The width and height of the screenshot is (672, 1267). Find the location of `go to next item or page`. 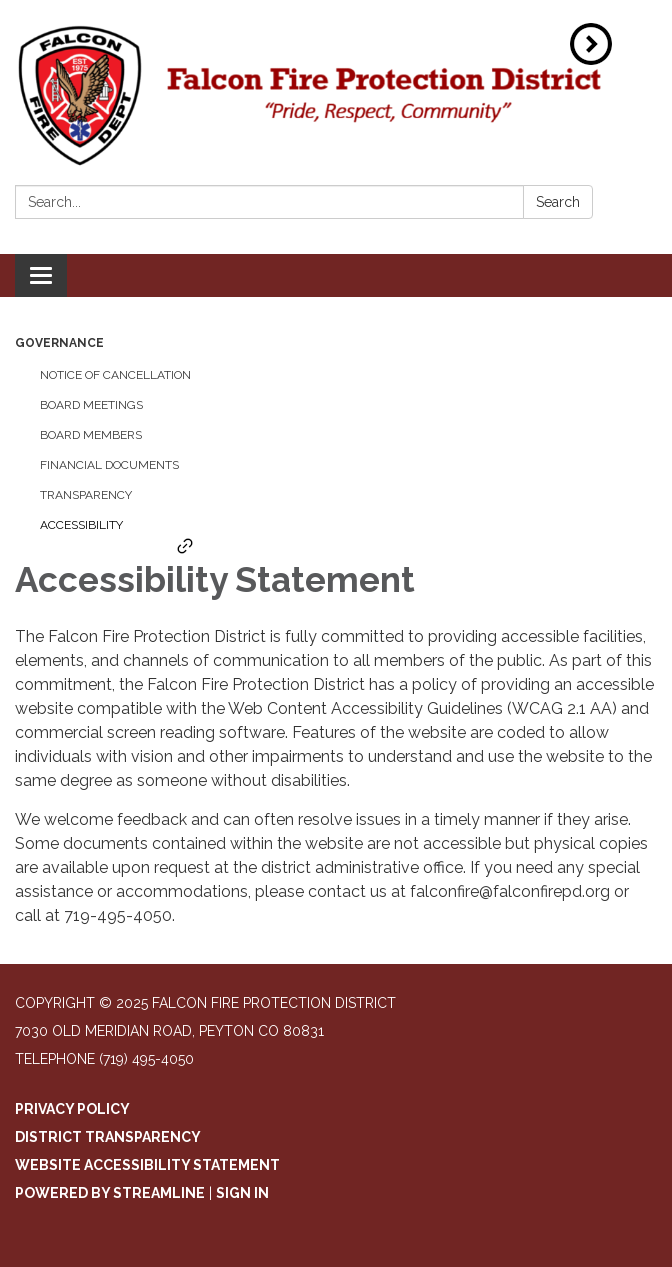

go to next item or page is located at coordinates (591, 44).